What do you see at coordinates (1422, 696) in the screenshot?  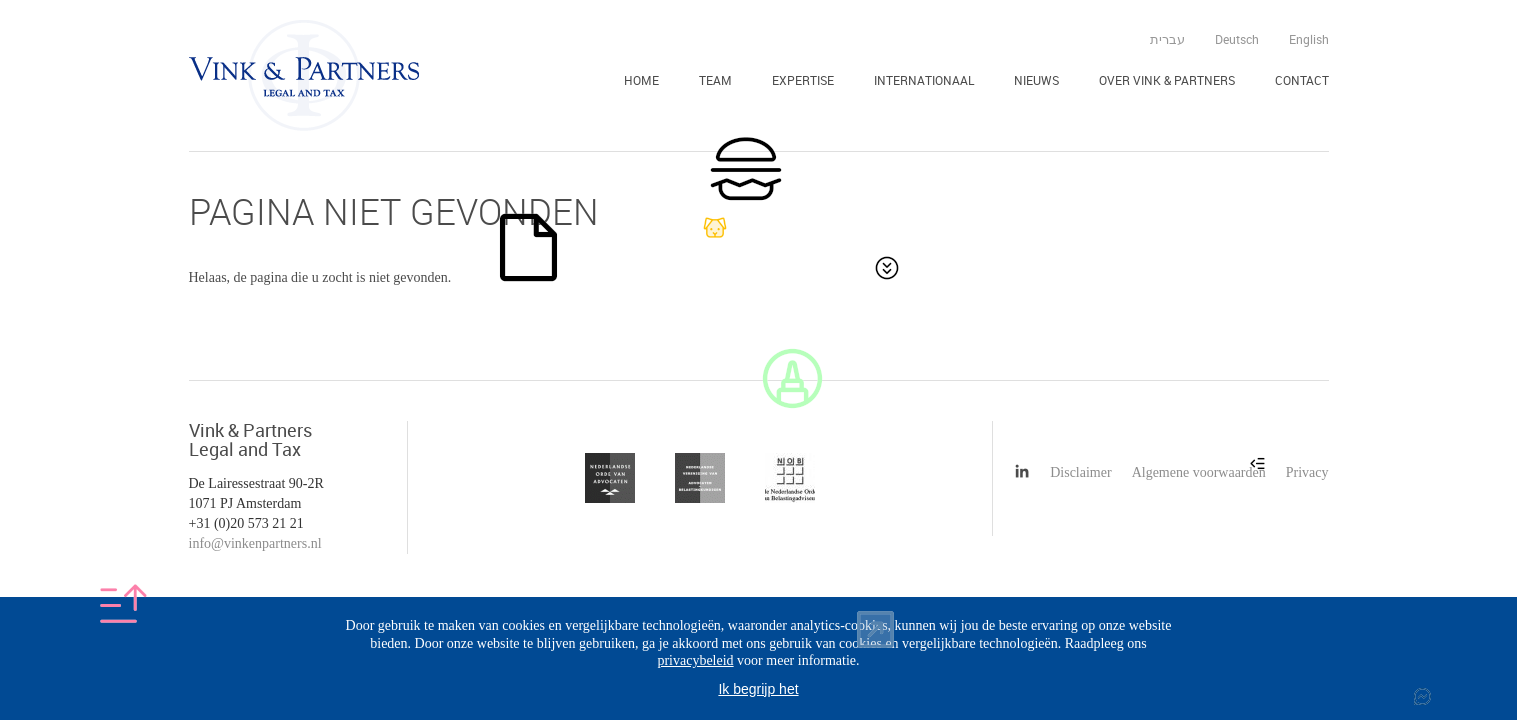 I see `open Facebook Messenger` at bounding box center [1422, 696].